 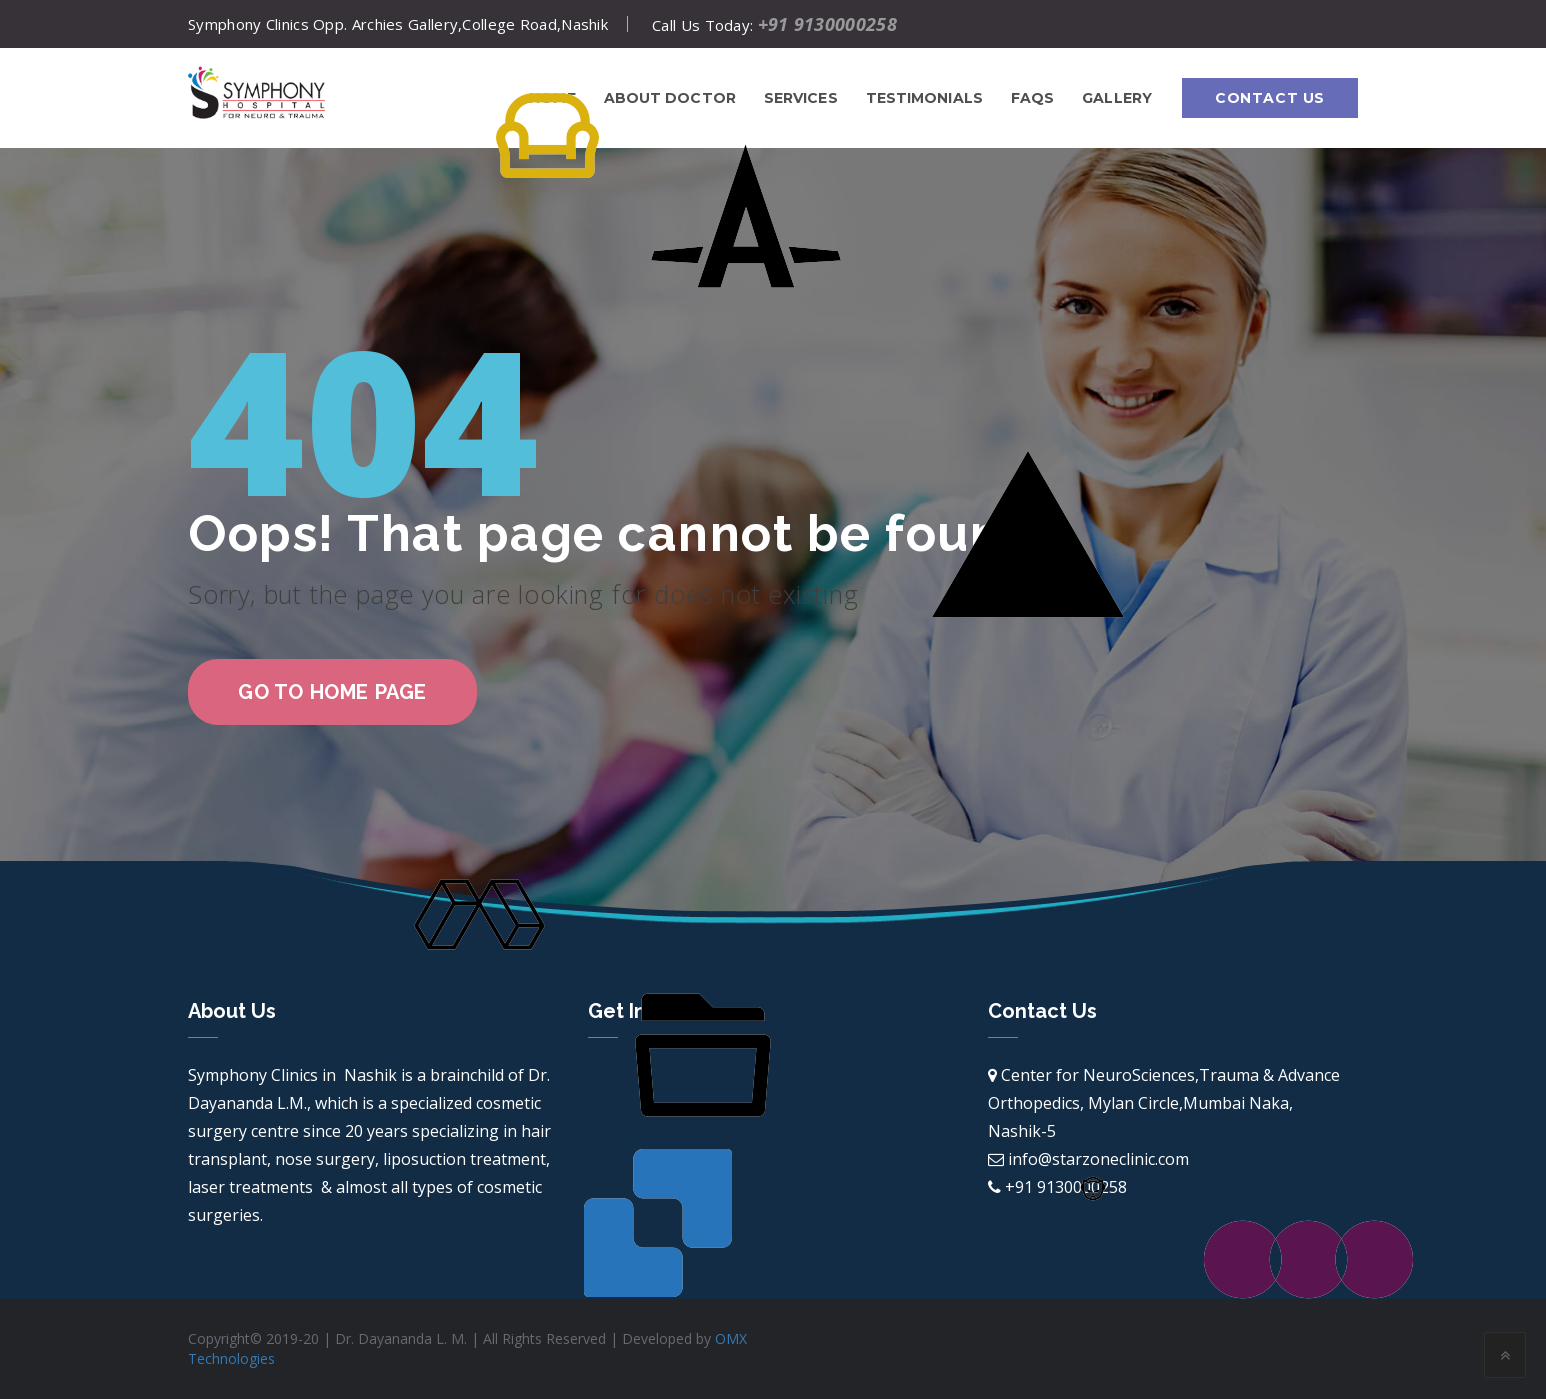 What do you see at coordinates (1093, 1188) in the screenshot?
I see `open napster music streaming app` at bounding box center [1093, 1188].